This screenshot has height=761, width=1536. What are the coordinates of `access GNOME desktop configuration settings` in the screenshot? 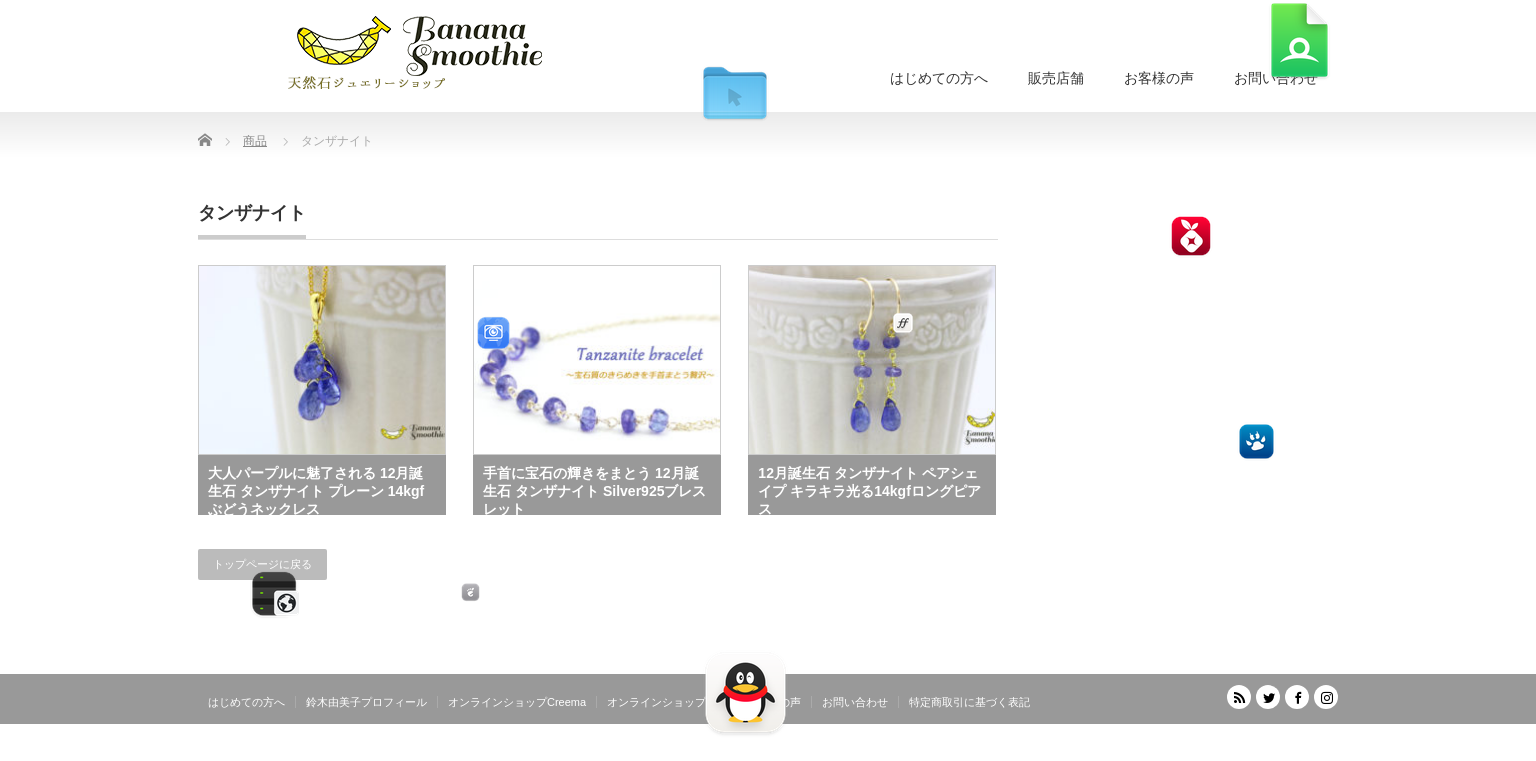 It's located at (470, 592).